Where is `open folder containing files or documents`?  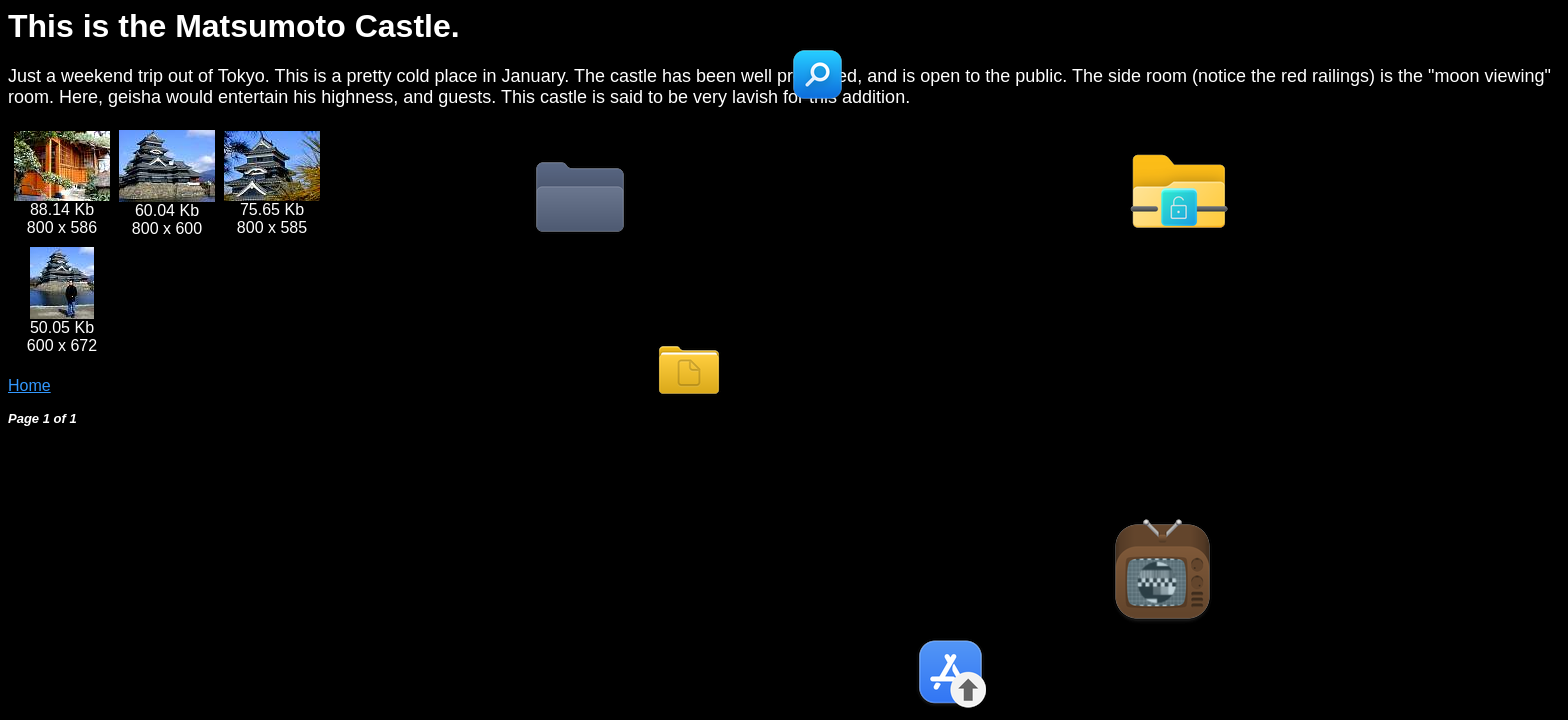 open folder containing files or documents is located at coordinates (580, 197).